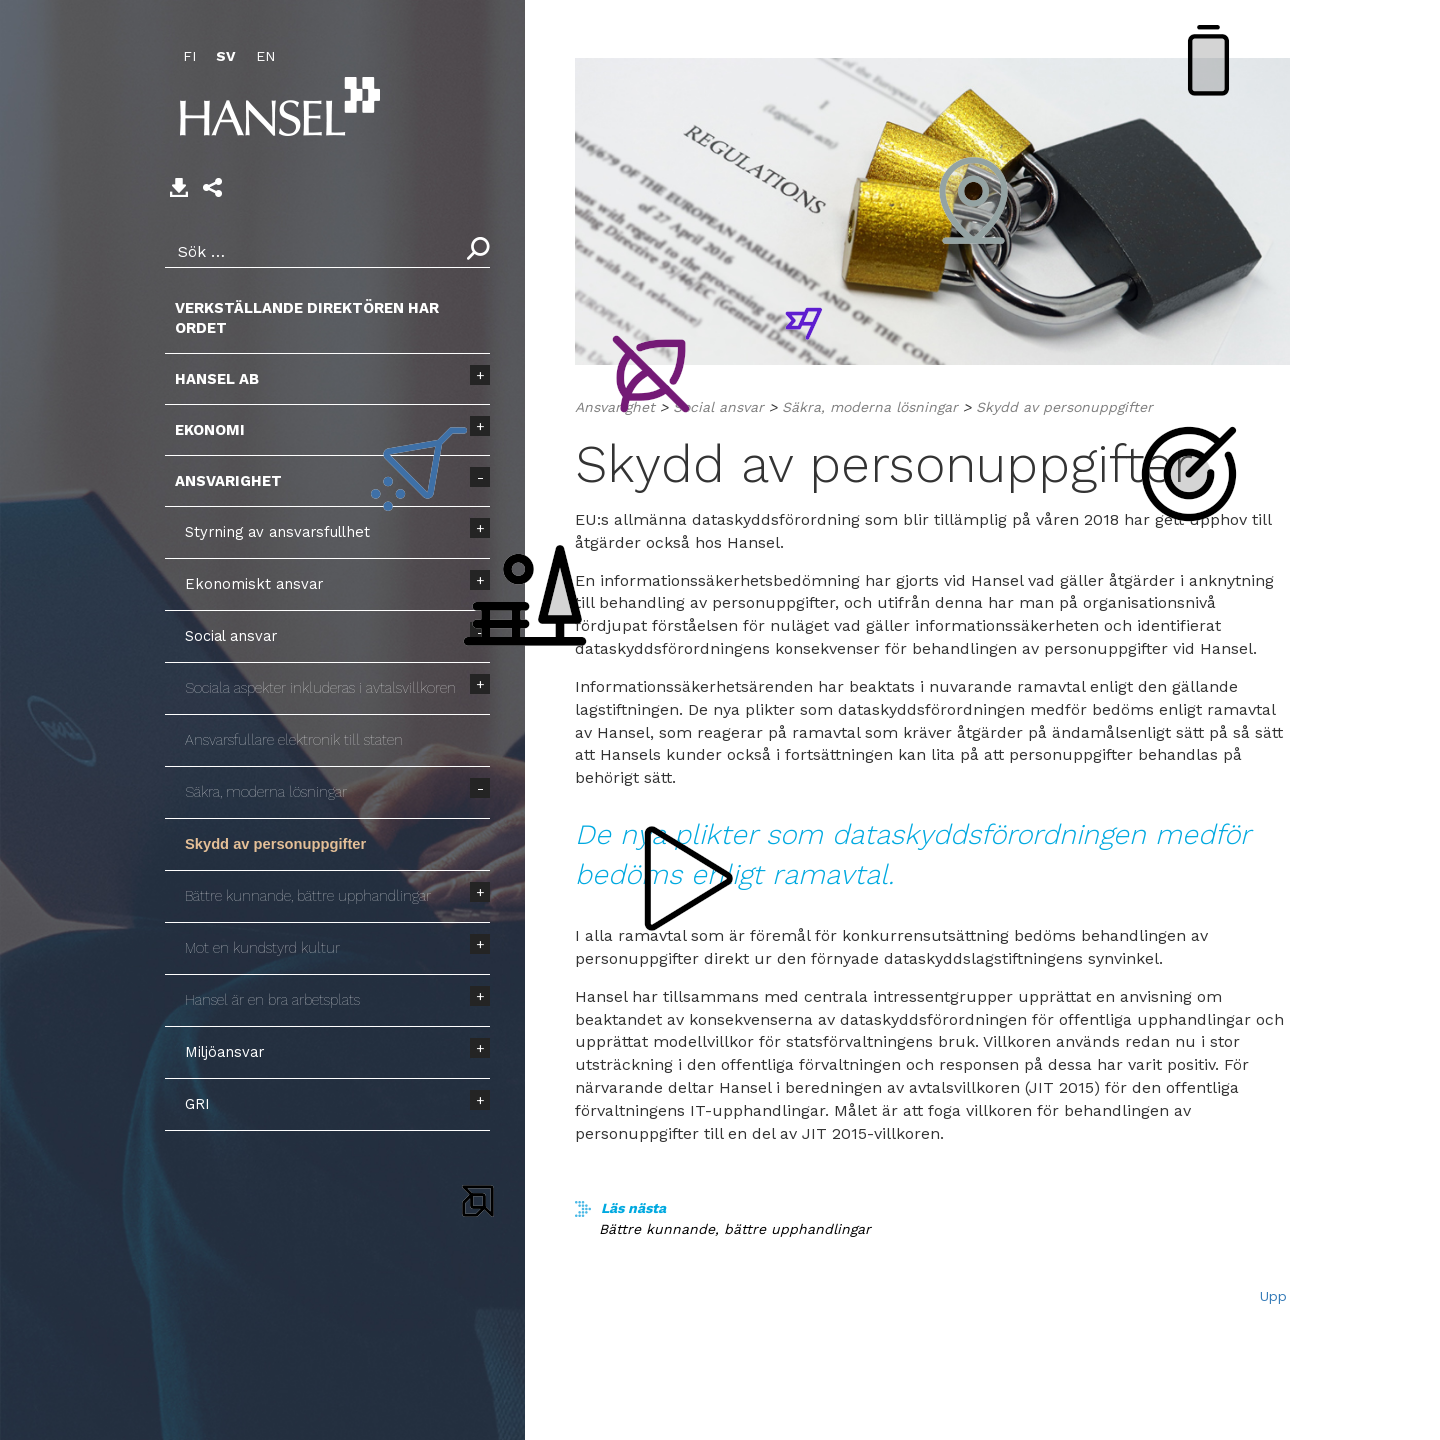 The image size is (1440, 1440). What do you see at coordinates (676, 878) in the screenshot?
I see `start playing media content` at bounding box center [676, 878].